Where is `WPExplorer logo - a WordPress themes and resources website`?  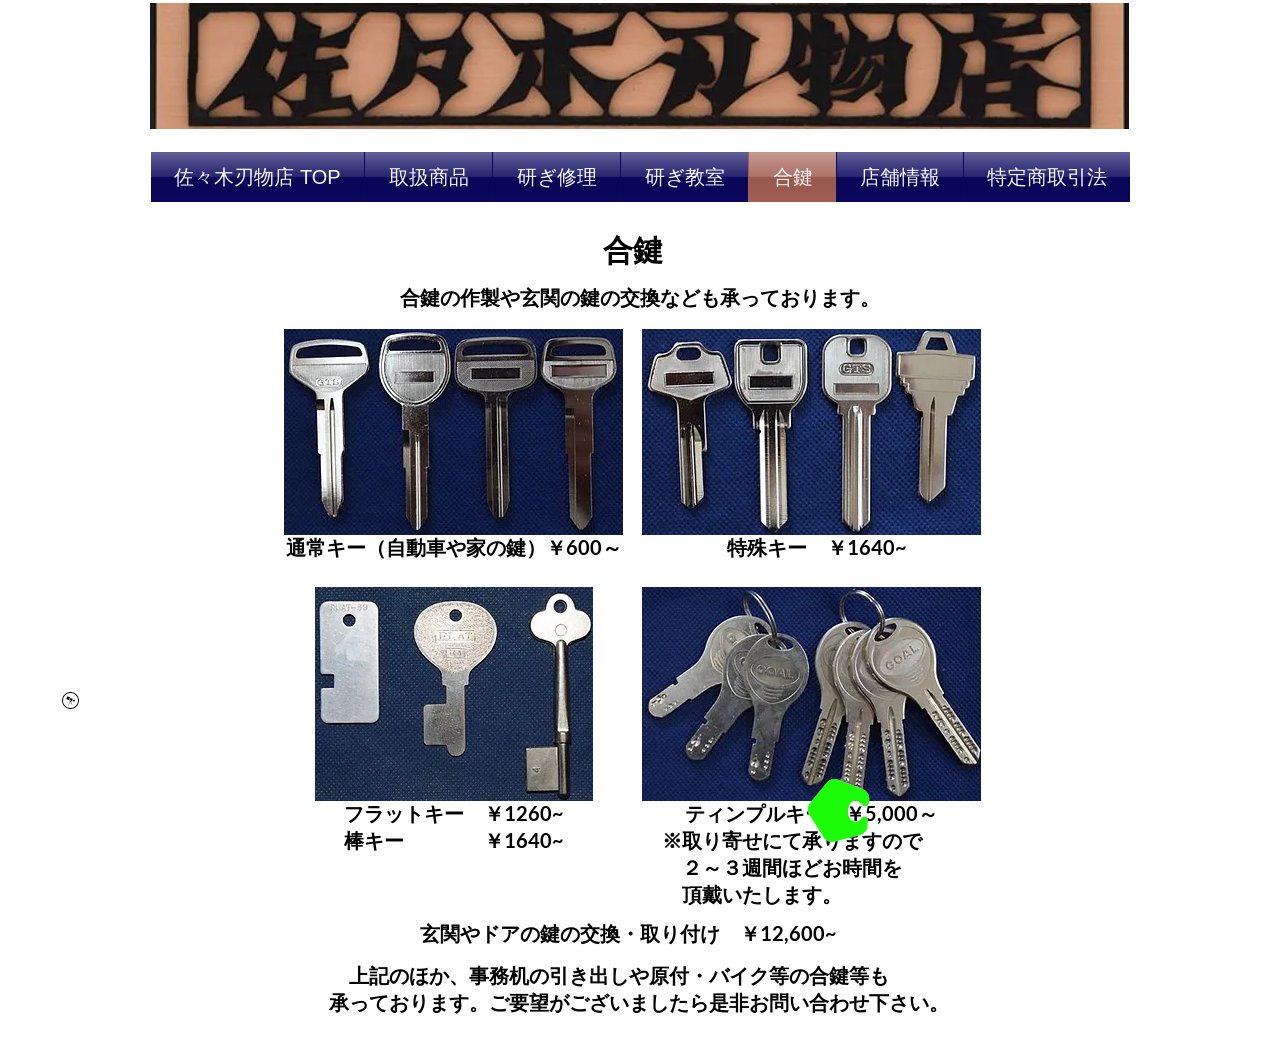
WPExplorer logo - a WordPress themes and resources website is located at coordinates (70, 700).